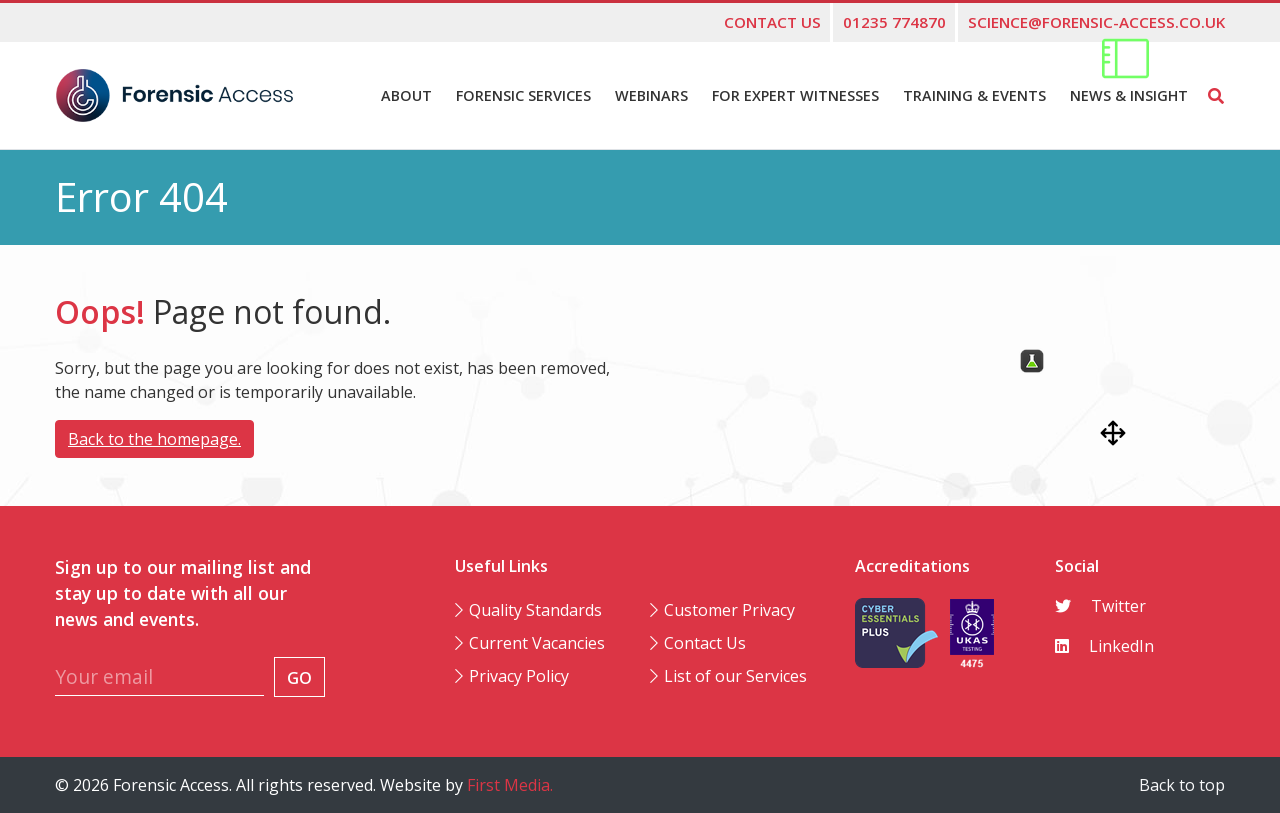 The height and width of the screenshot is (813, 1280). I want to click on move or reposition an element, so click(1113, 433).